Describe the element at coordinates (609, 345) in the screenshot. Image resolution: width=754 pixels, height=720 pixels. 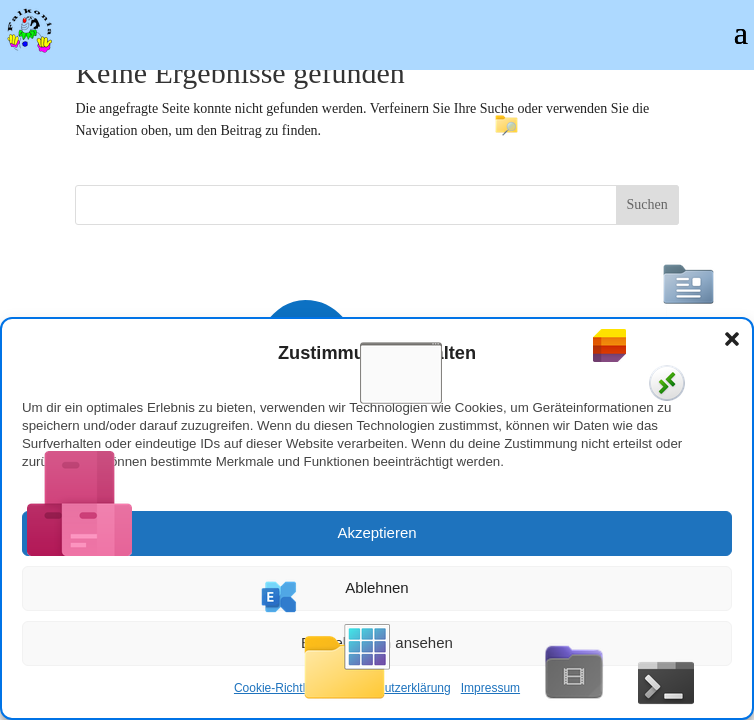
I see `open the lists app` at that location.